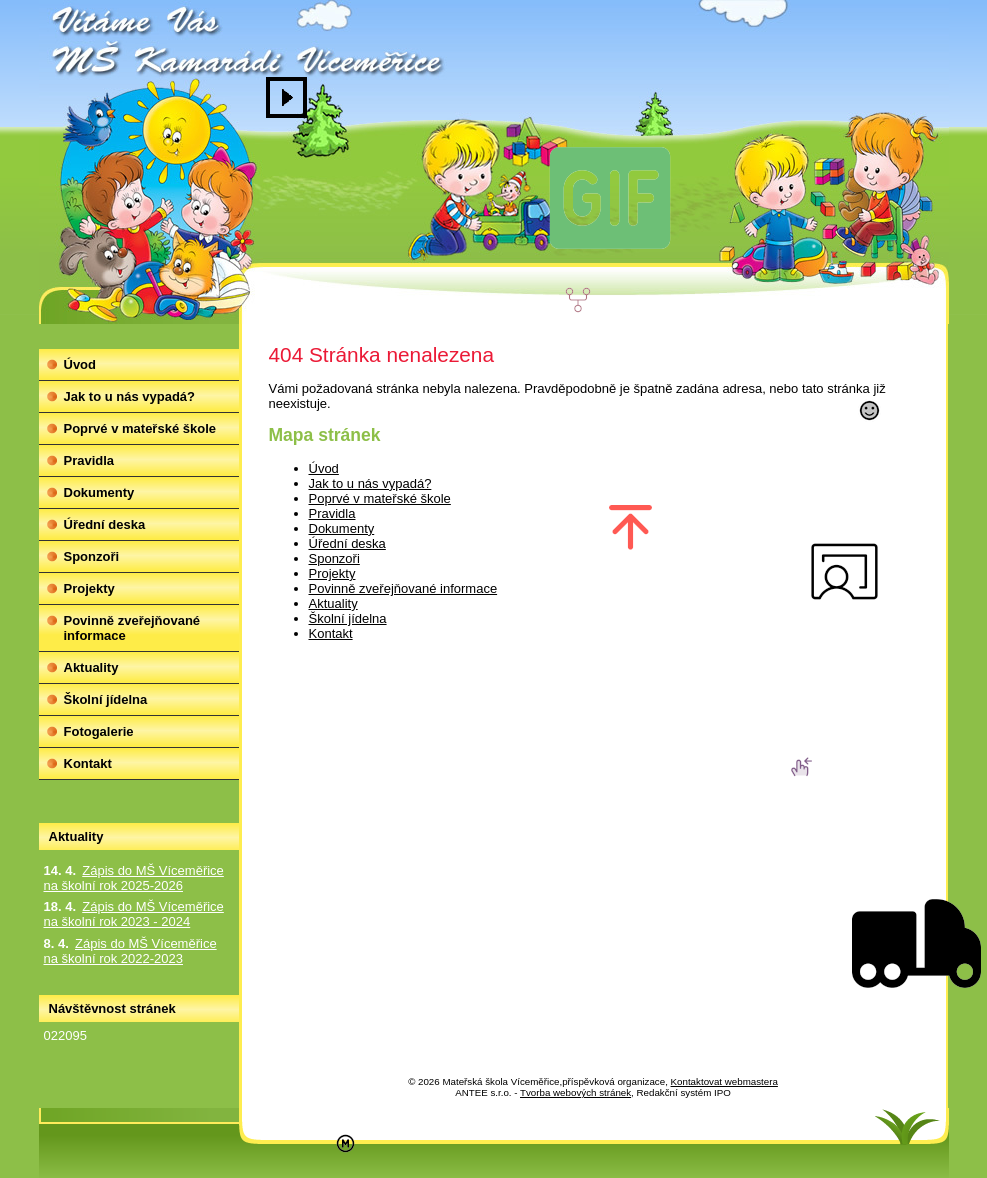 The width and height of the screenshot is (987, 1178). I want to click on start a slideshow presentation, so click(286, 97).